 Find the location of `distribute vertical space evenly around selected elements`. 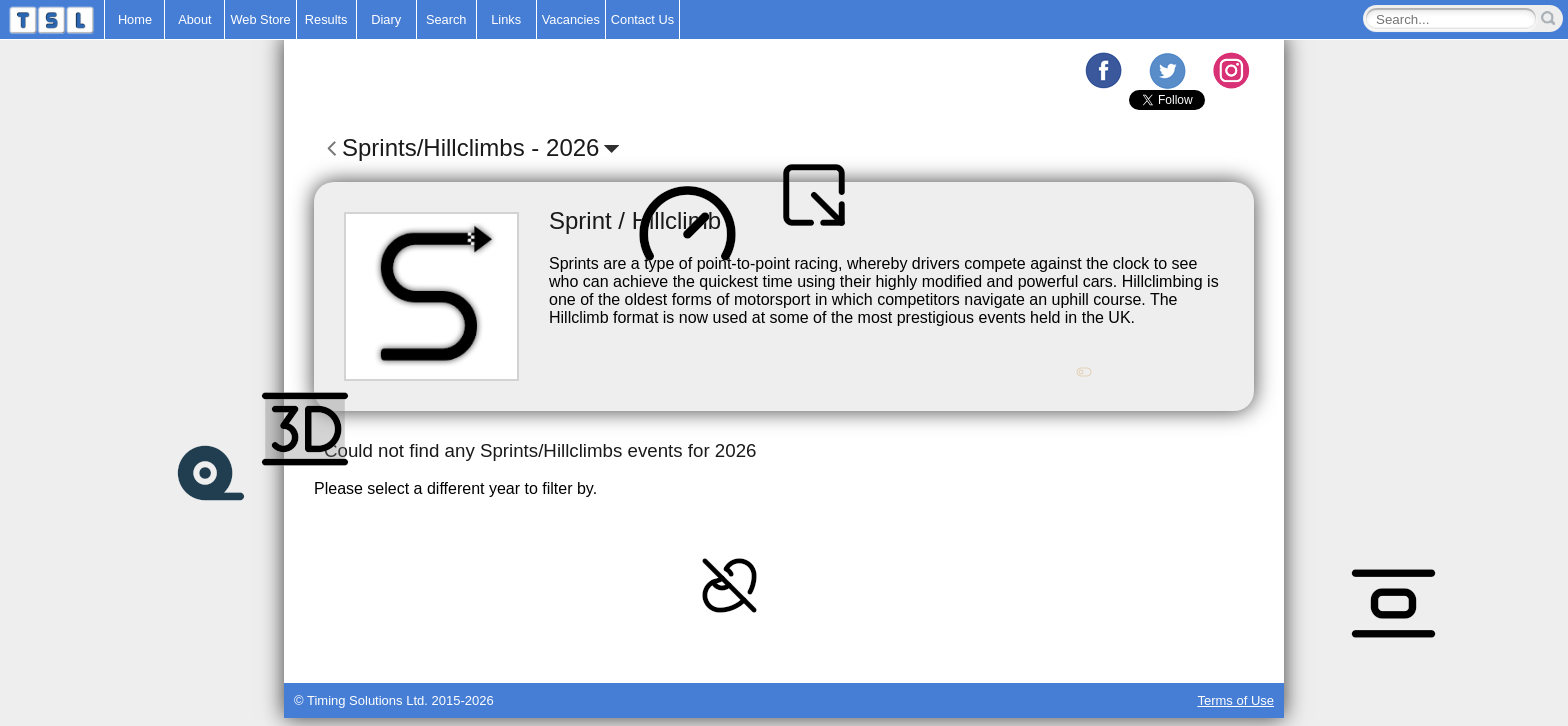

distribute vertical space evenly around selected elements is located at coordinates (1393, 603).